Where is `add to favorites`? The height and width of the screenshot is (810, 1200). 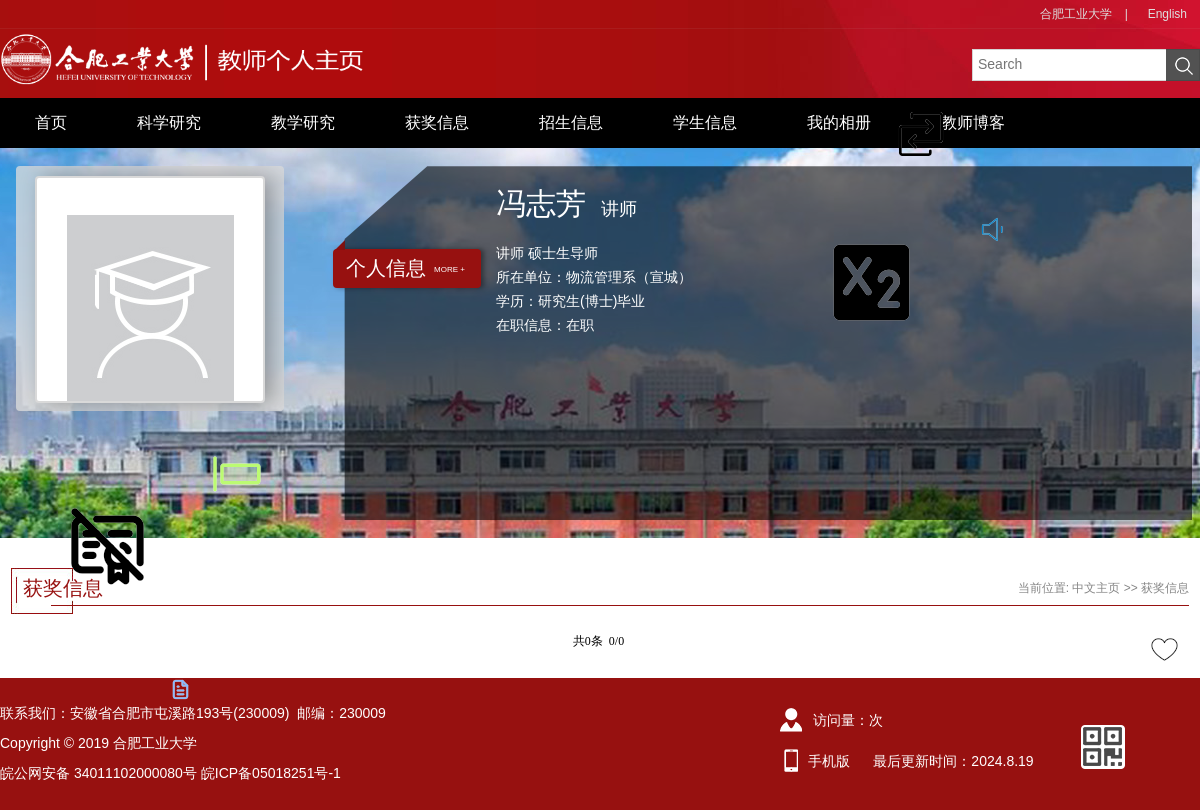 add to favorites is located at coordinates (1164, 648).